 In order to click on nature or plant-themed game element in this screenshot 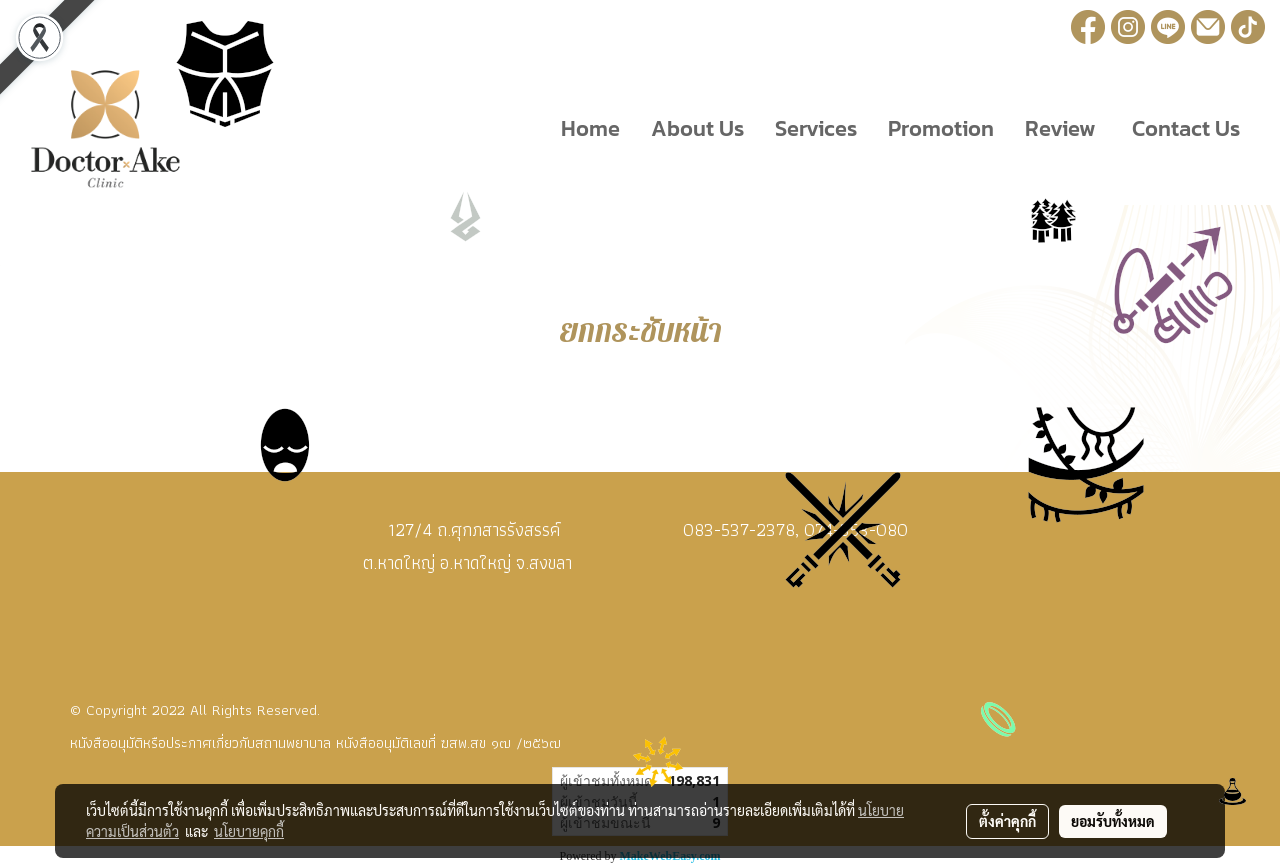, I will do `click(1086, 465)`.